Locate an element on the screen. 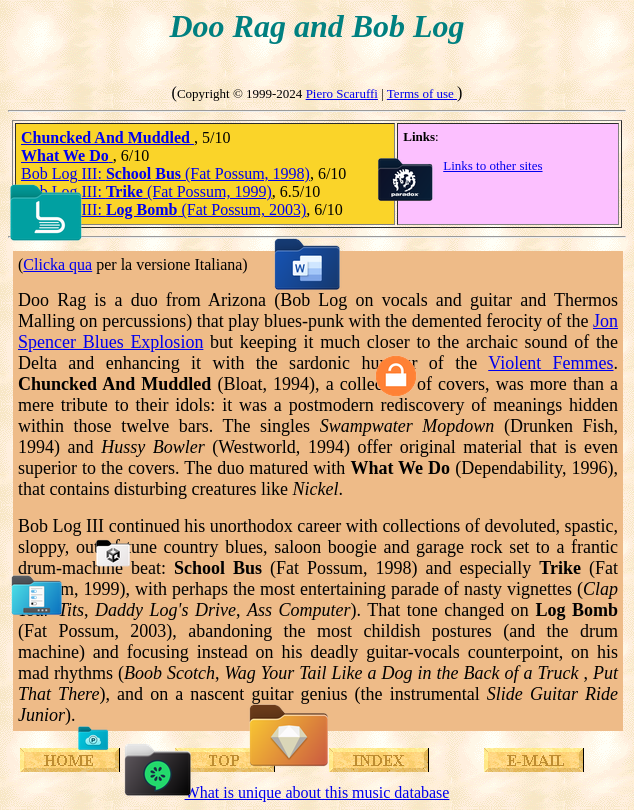  indicates an unlocked or unsecured item is located at coordinates (396, 376).